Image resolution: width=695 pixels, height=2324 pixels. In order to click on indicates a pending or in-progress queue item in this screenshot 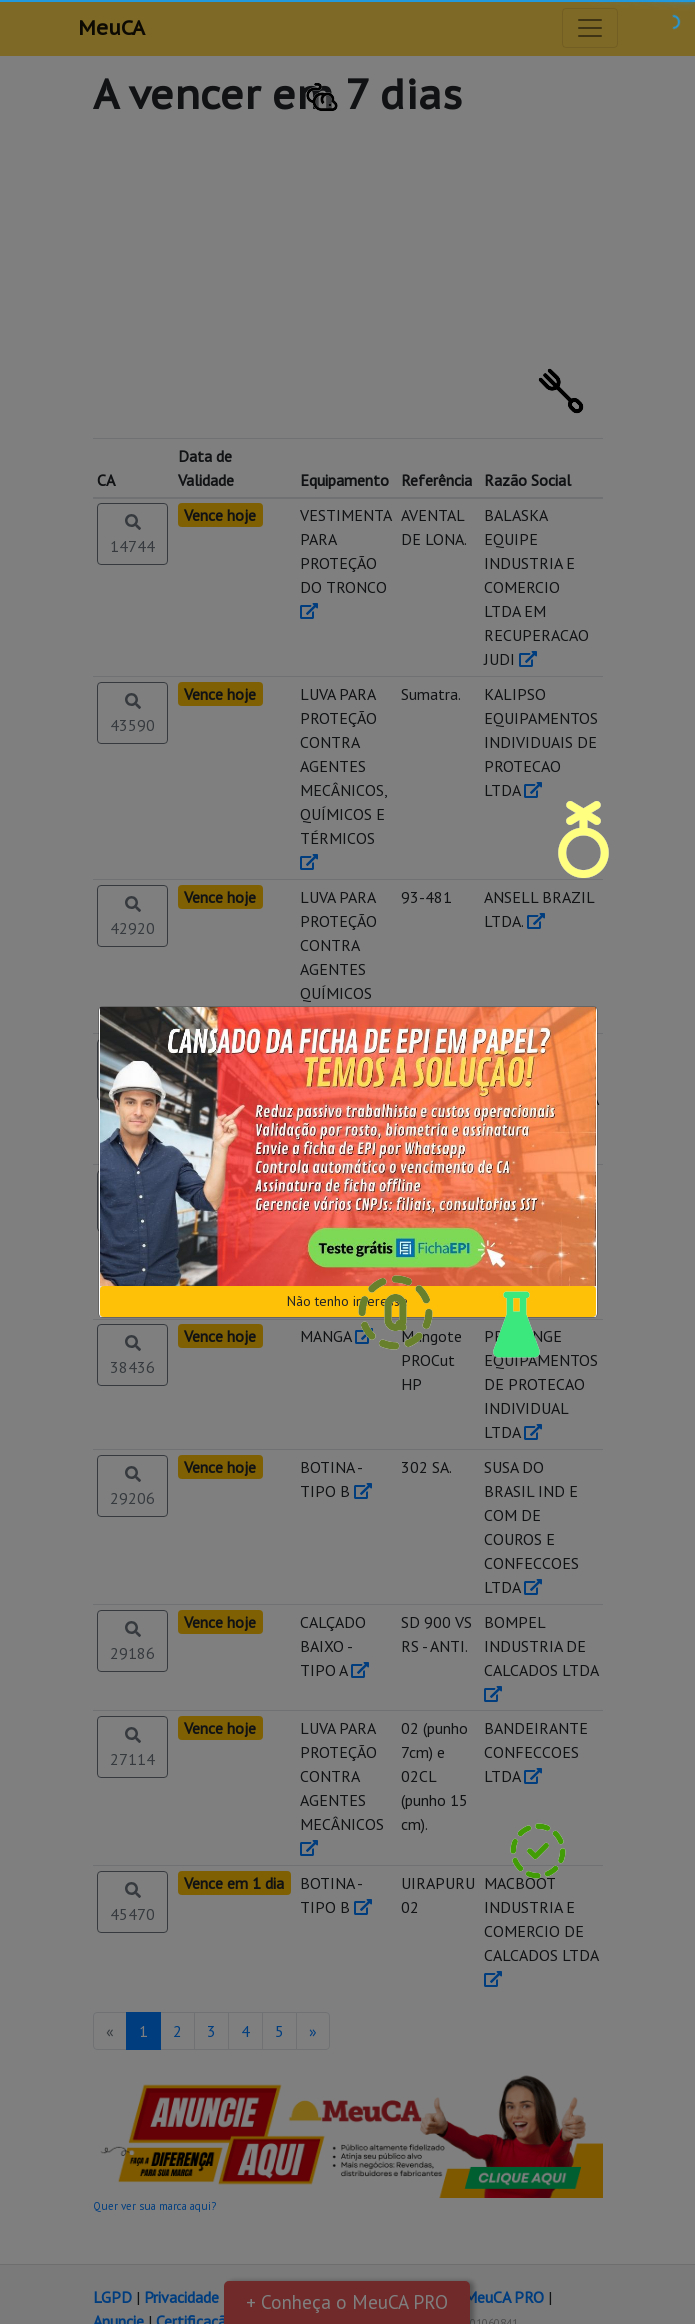, I will do `click(395, 1312)`.